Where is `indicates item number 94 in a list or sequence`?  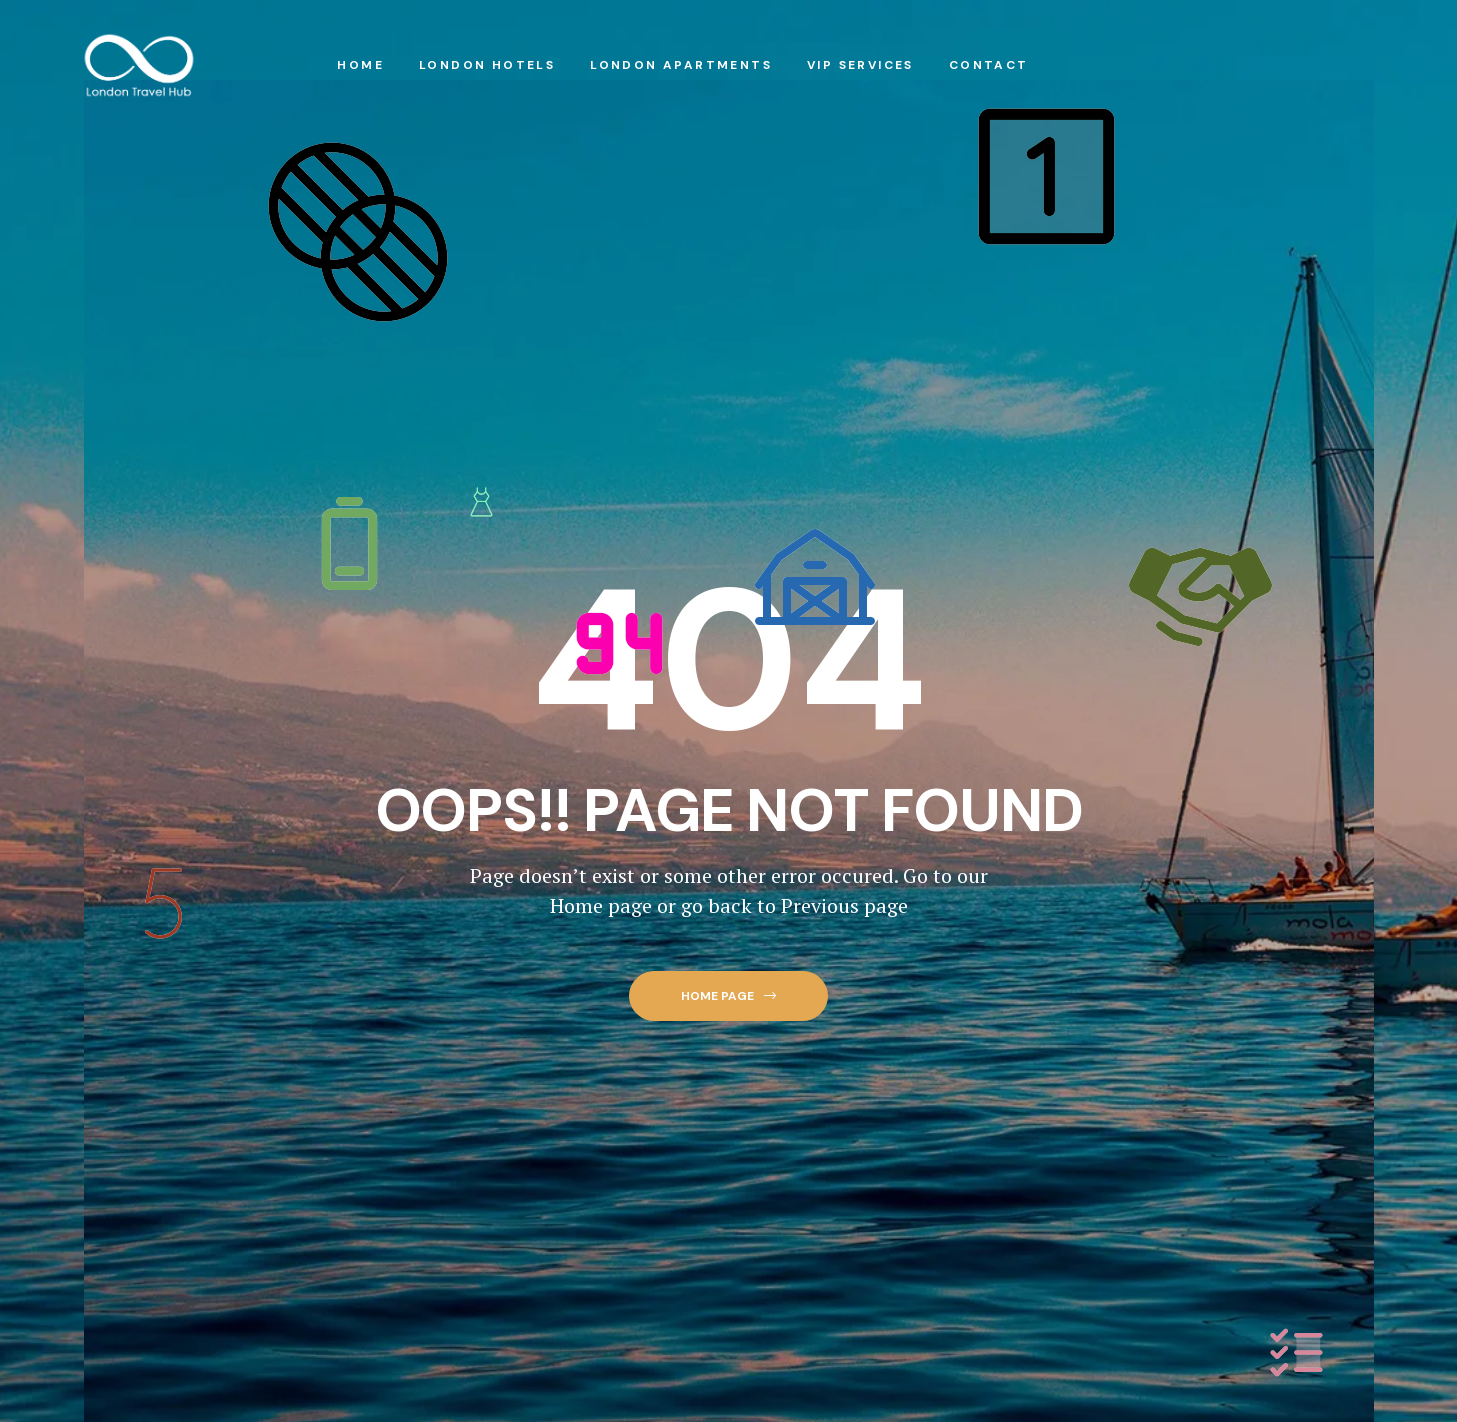 indicates item number 94 in a list or sequence is located at coordinates (619, 643).